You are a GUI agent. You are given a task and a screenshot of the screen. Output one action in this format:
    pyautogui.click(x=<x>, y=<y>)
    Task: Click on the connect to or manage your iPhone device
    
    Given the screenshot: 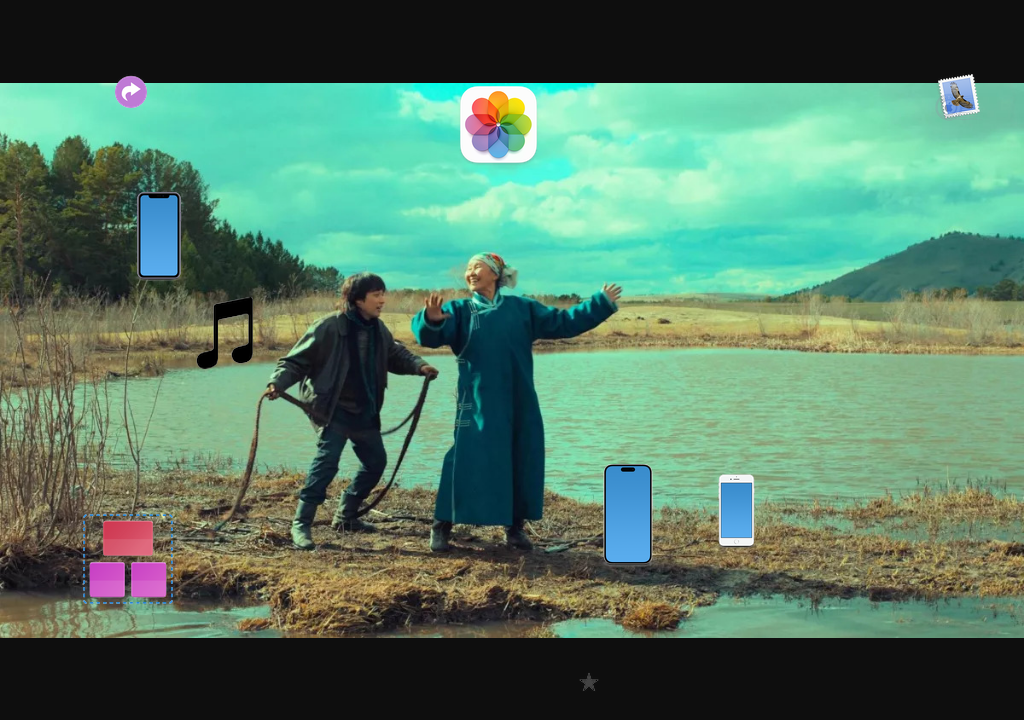 What is the action you would take?
    pyautogui.click(x=736, y=511)
    